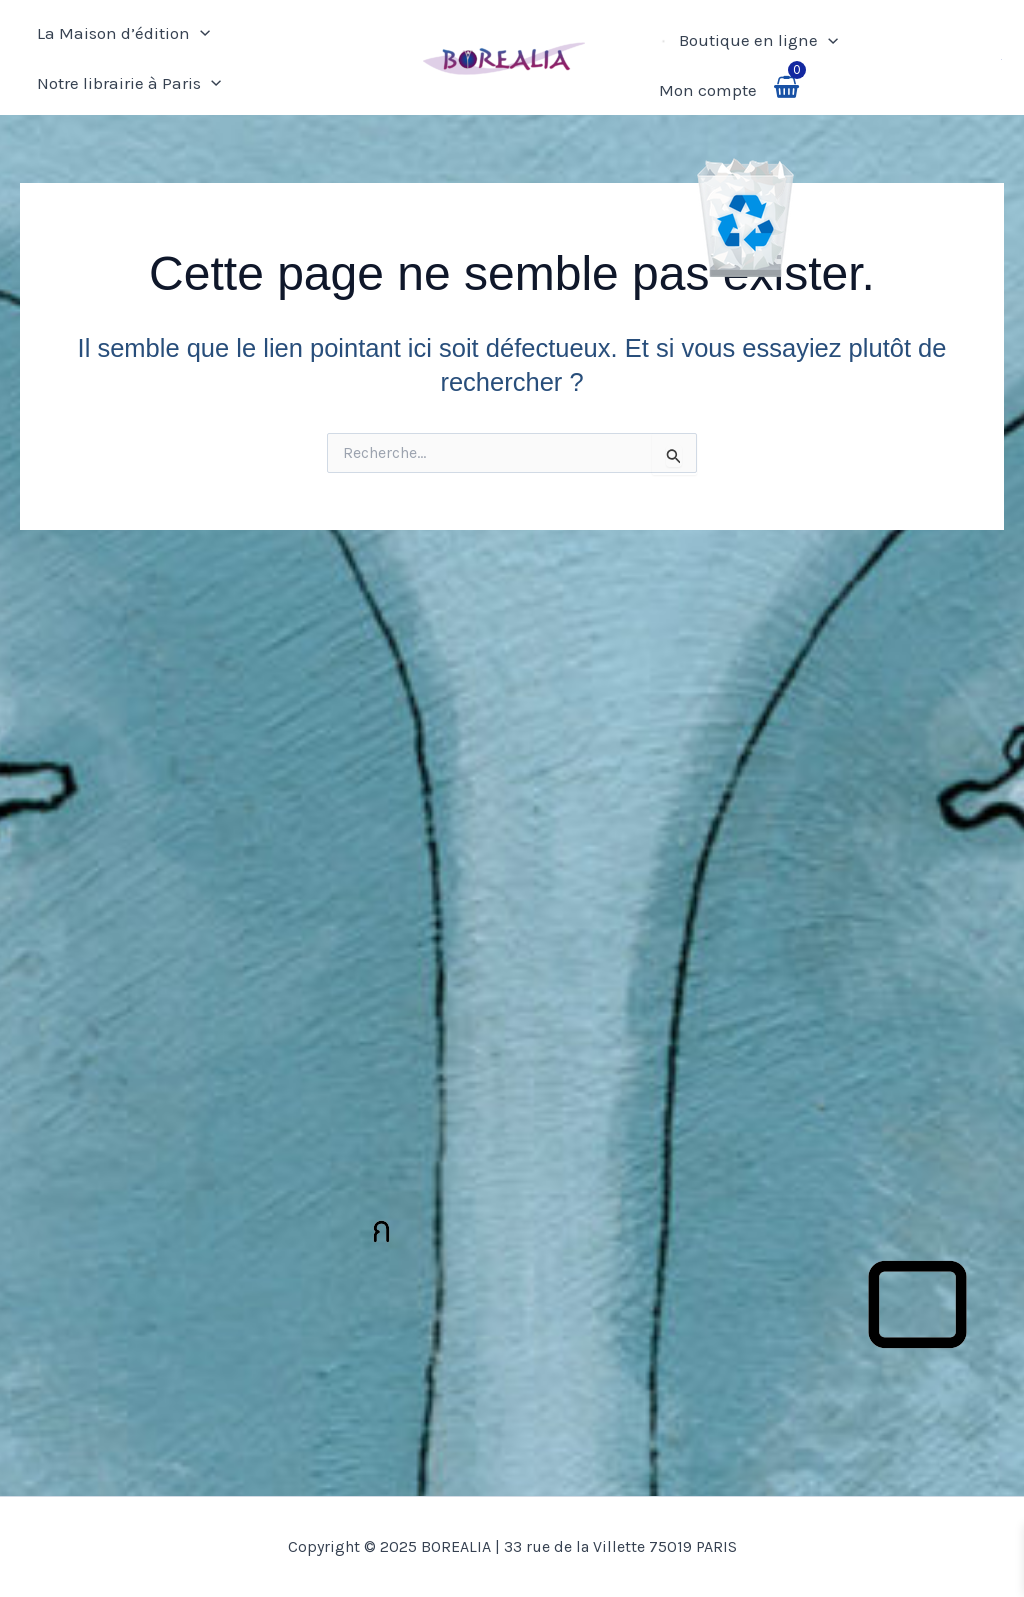 This screenshot has height=1597, width=1024. I want to click on crop image to 5:4 aspect ratio, so click(917, 1304).